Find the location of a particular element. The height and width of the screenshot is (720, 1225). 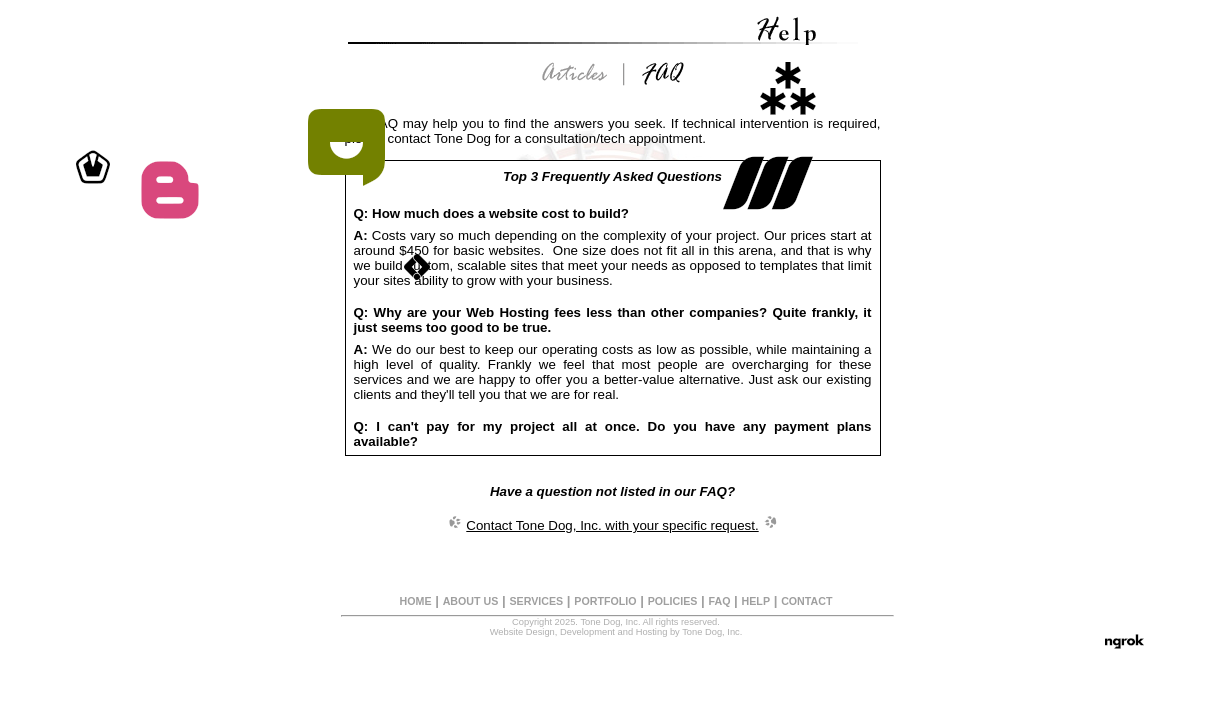

open the Answer Q&A platform is located at coordinates (346, 147).